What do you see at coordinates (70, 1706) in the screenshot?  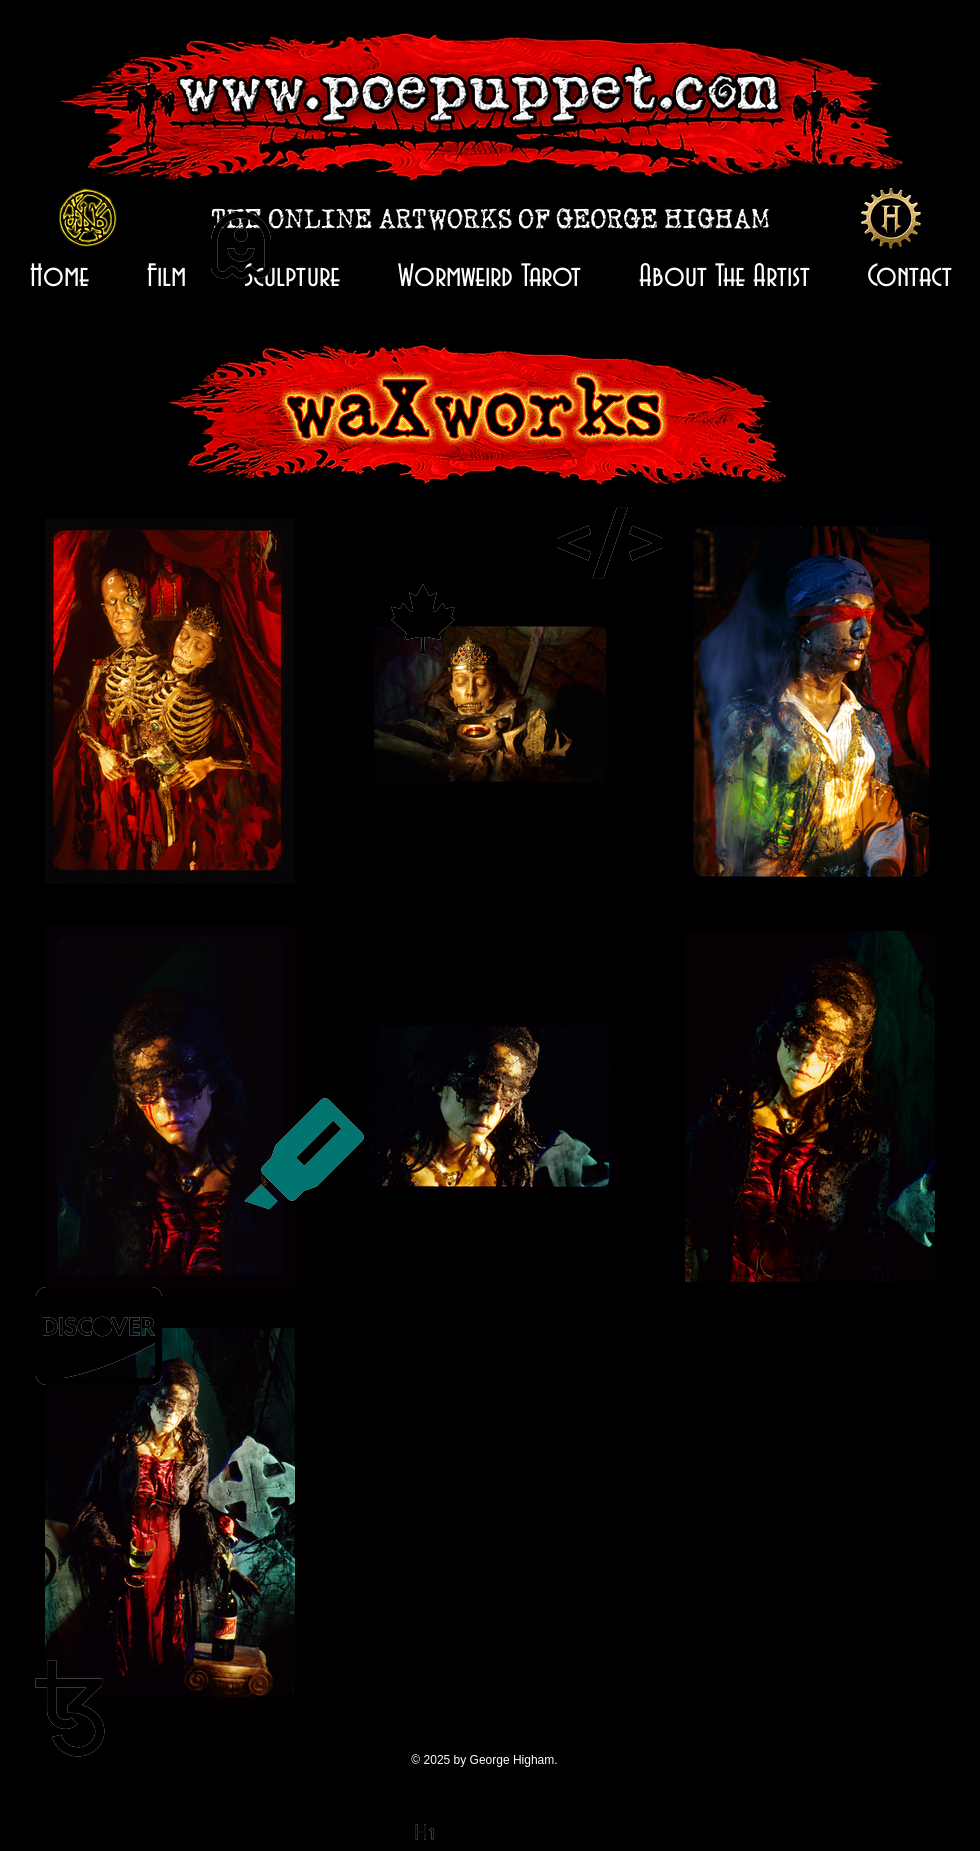 I see `tezos (XTZ) cryptocurrency logo` at bounding box center [70, 1706].